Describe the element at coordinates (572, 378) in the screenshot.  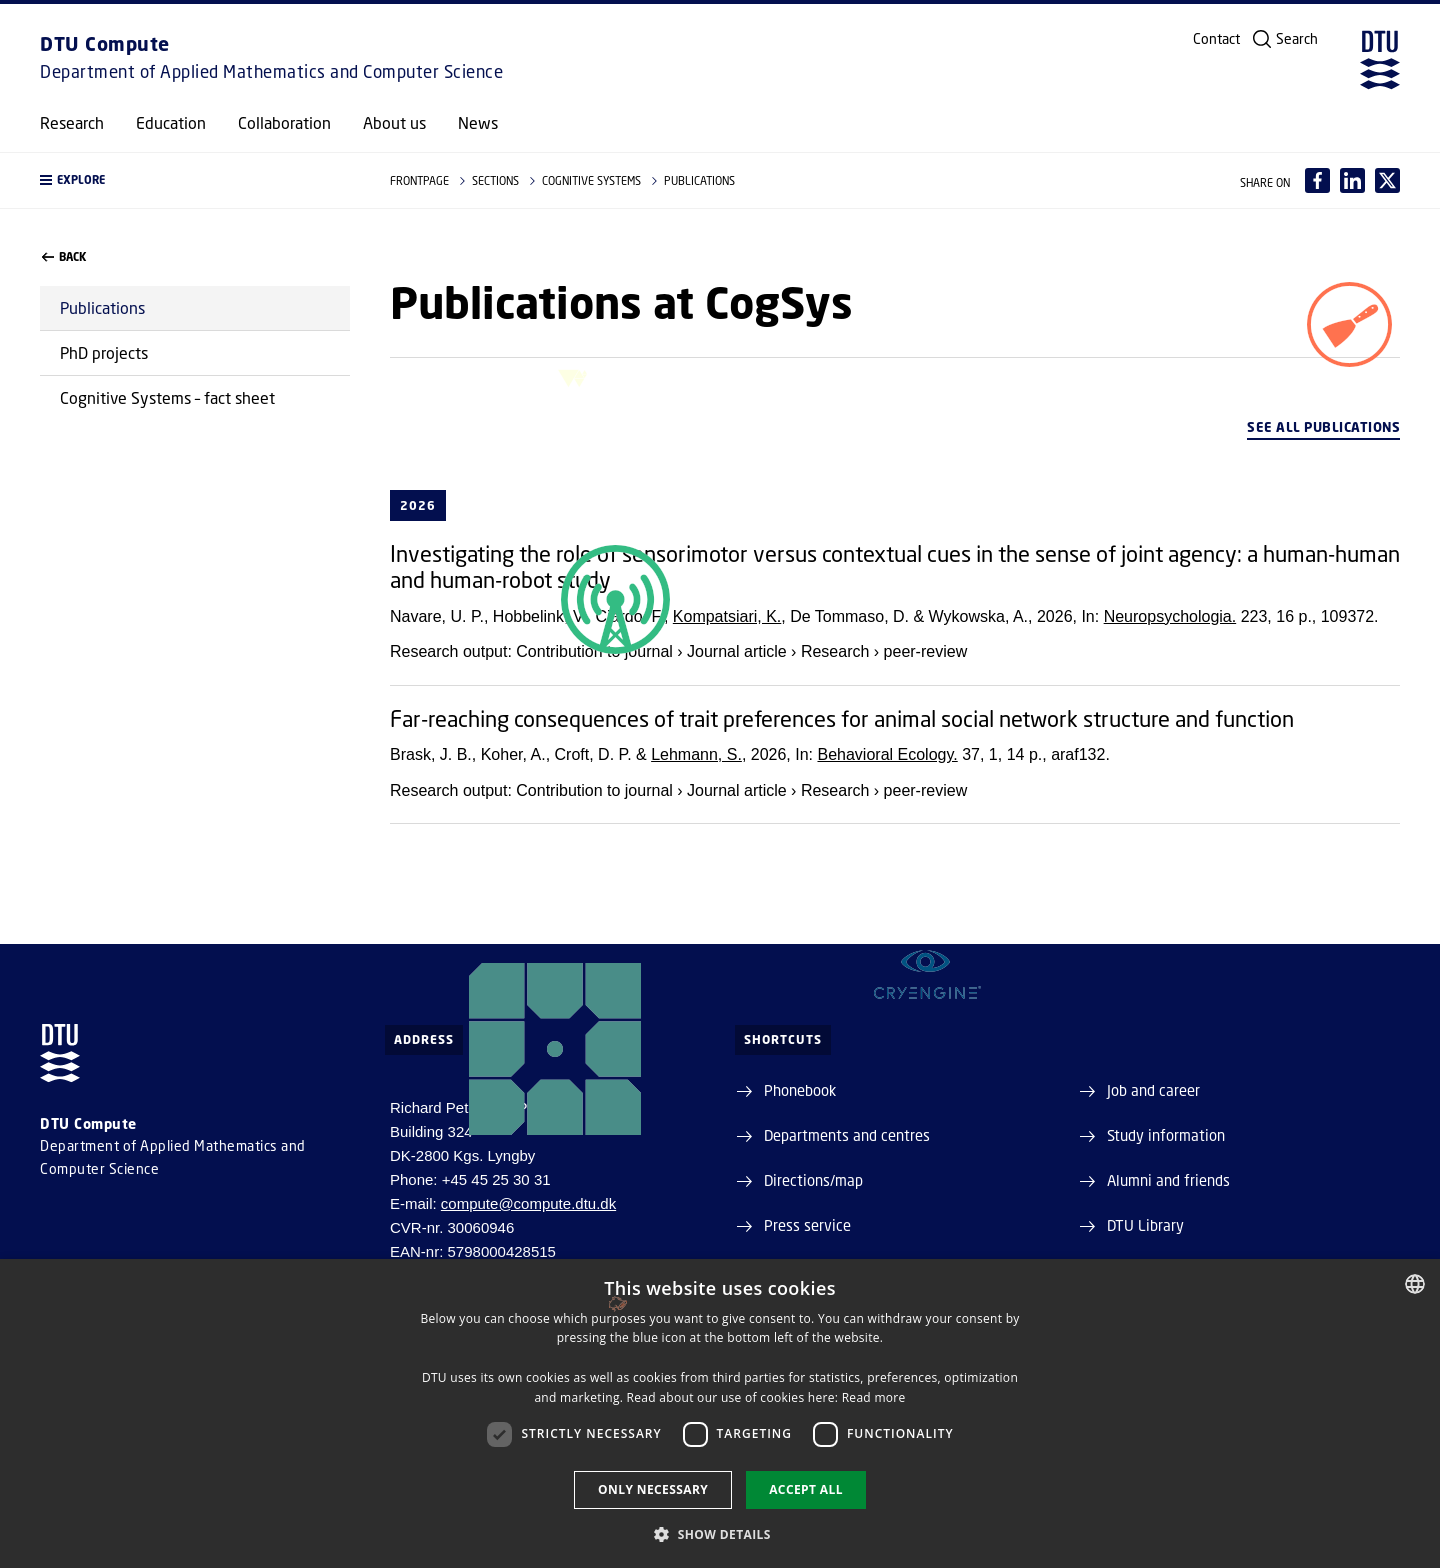
I see `WebGPU technology or API branding` at that location.